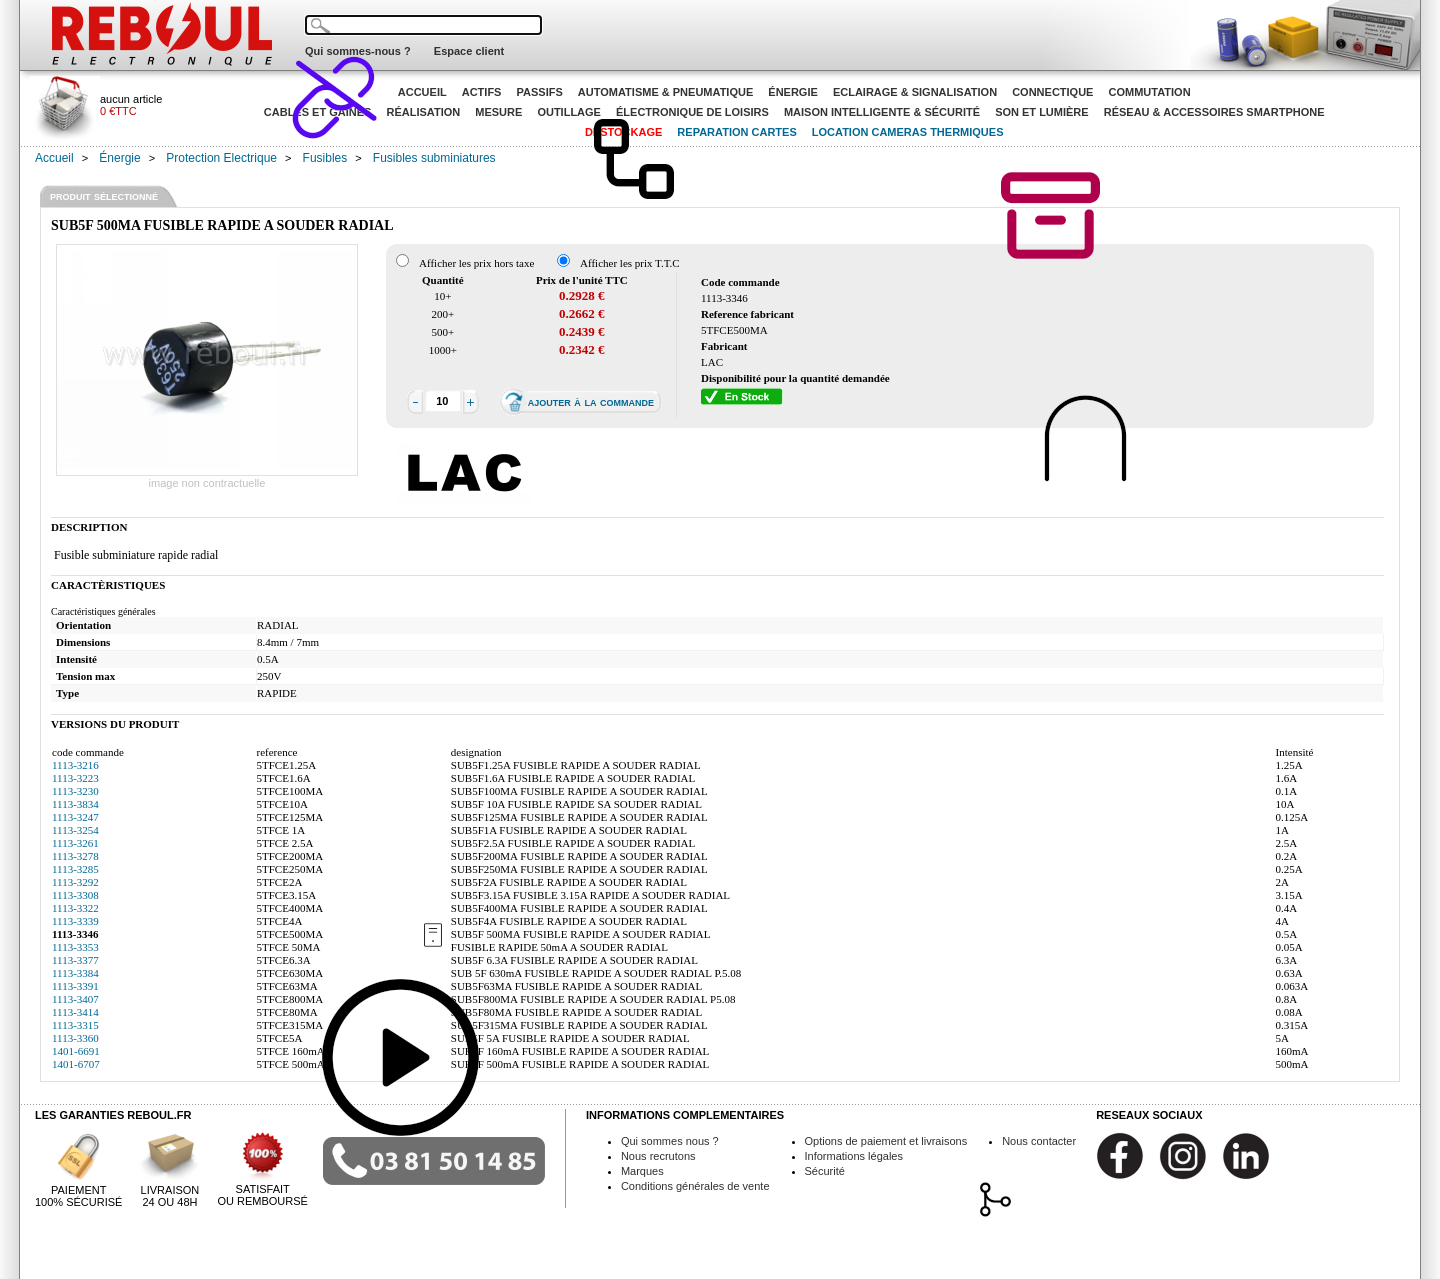  Describe the element at coordinates (995, 1199) in the screenshot. I see `merge a branch into the main codebase` at that location.